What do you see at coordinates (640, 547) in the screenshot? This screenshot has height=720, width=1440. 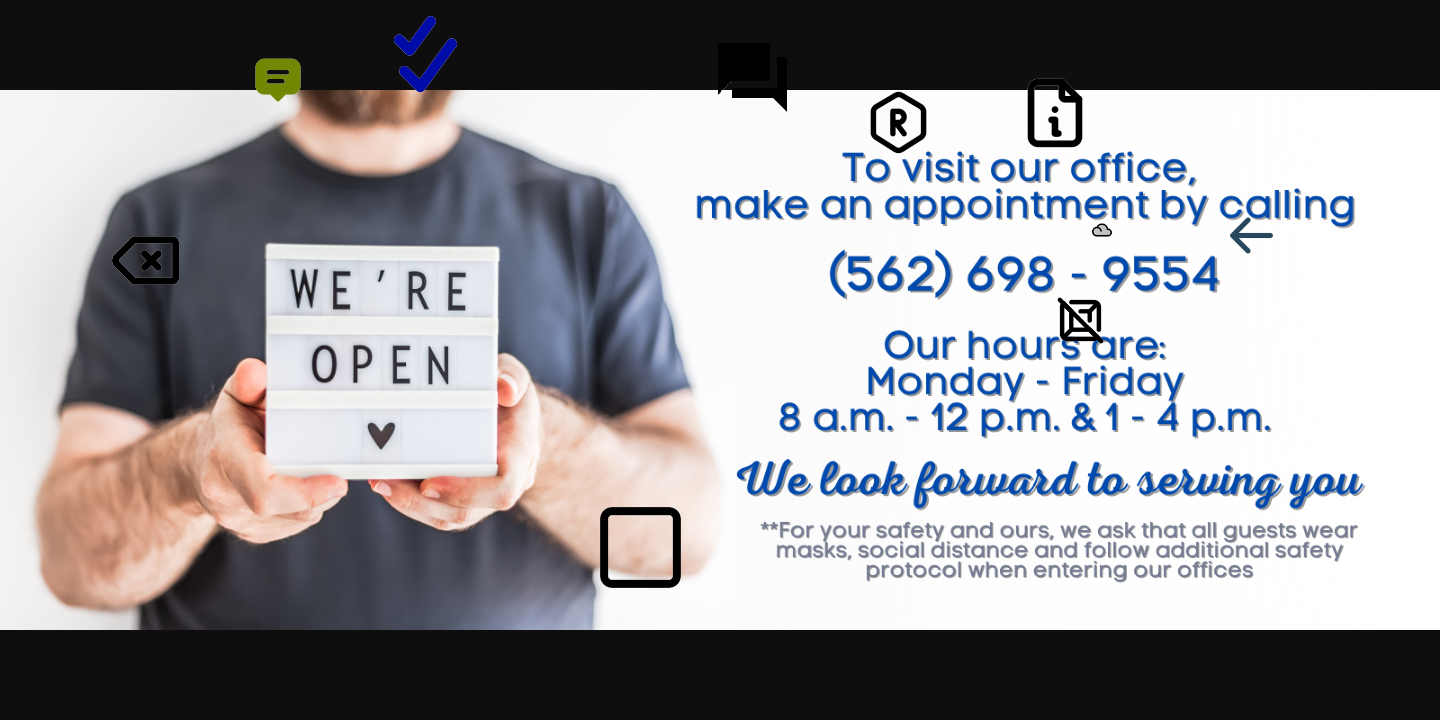 I see `unchecked checkbox or selection state` at bounding box center [640, 547].